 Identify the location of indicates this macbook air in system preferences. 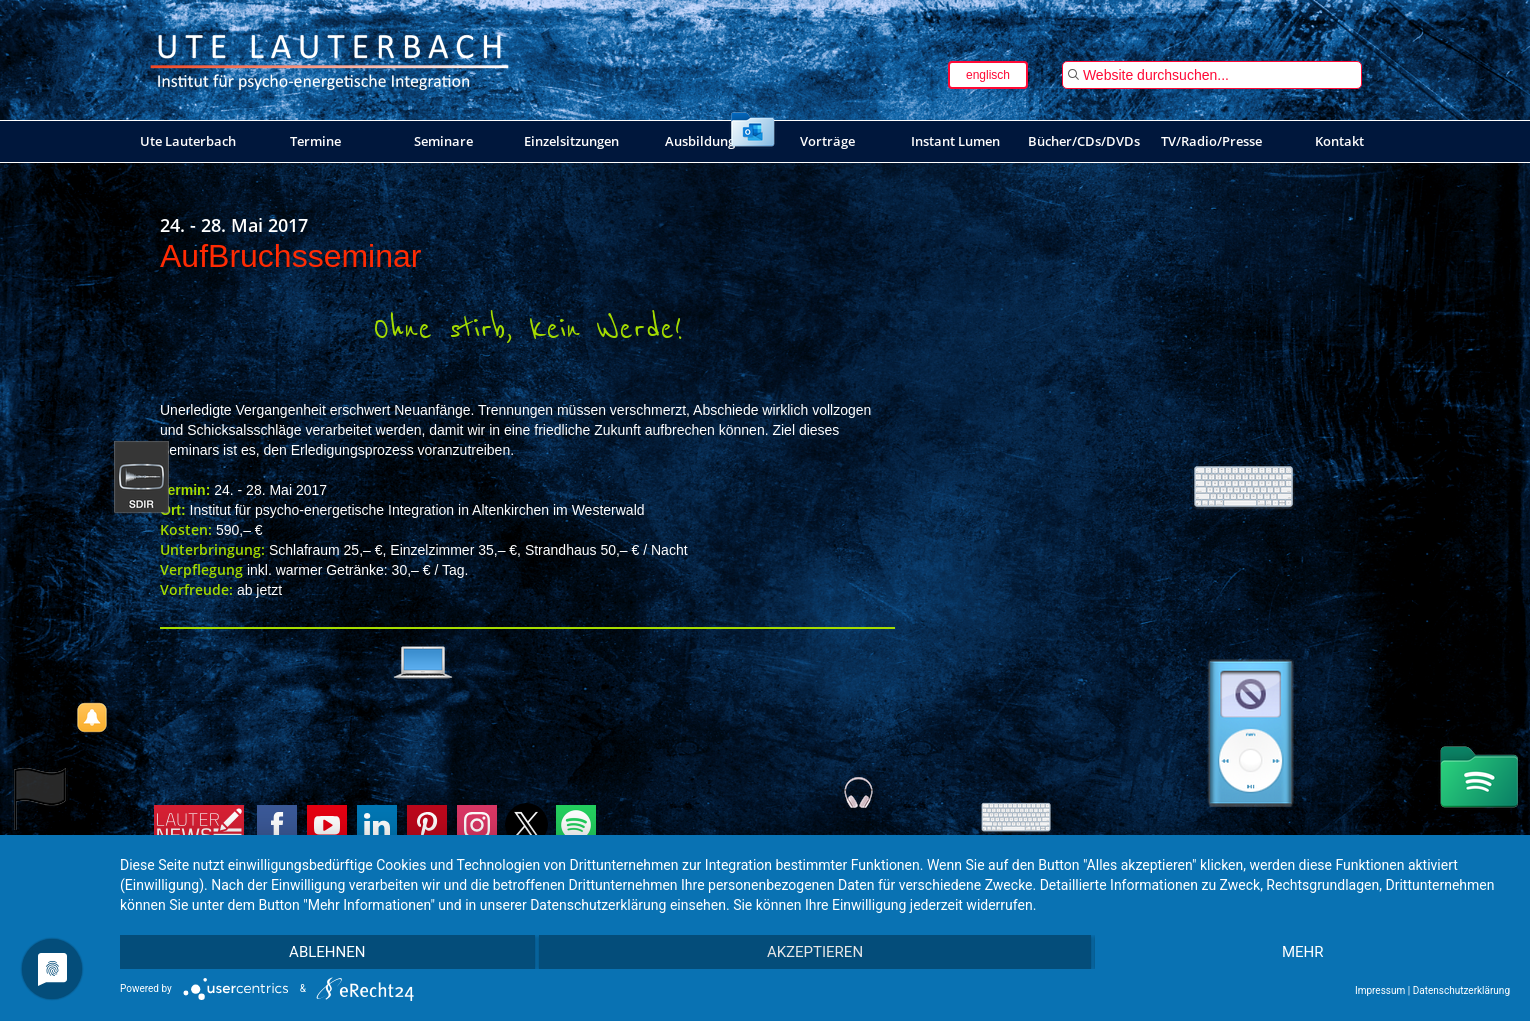
(423, 658).